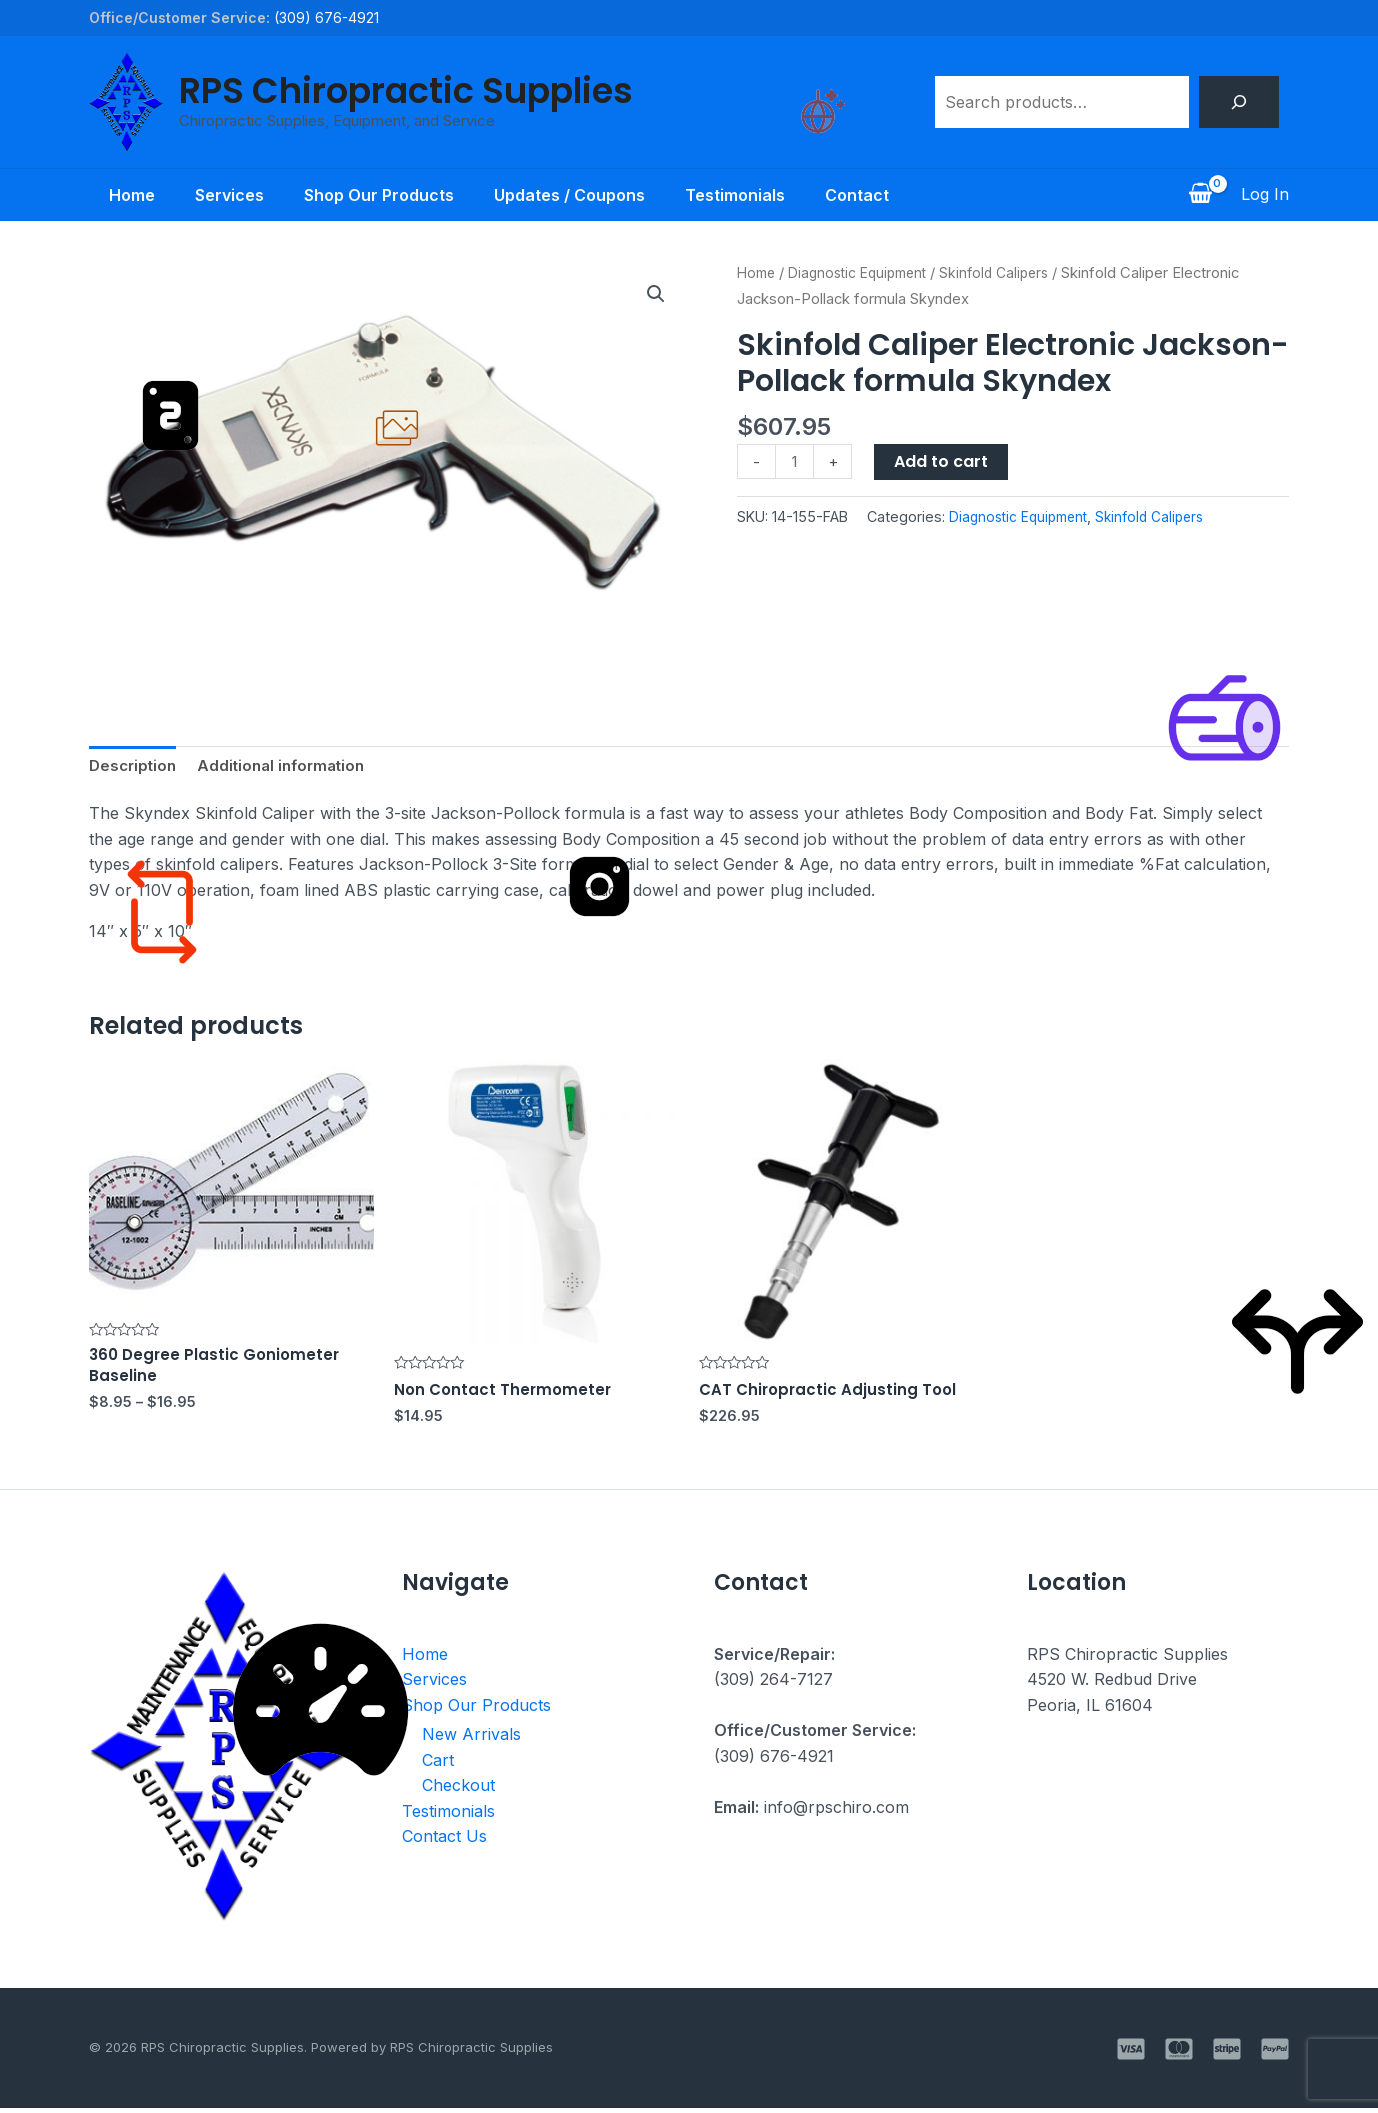  I want to click on view performance or speed metrics, so click(320, 1699).